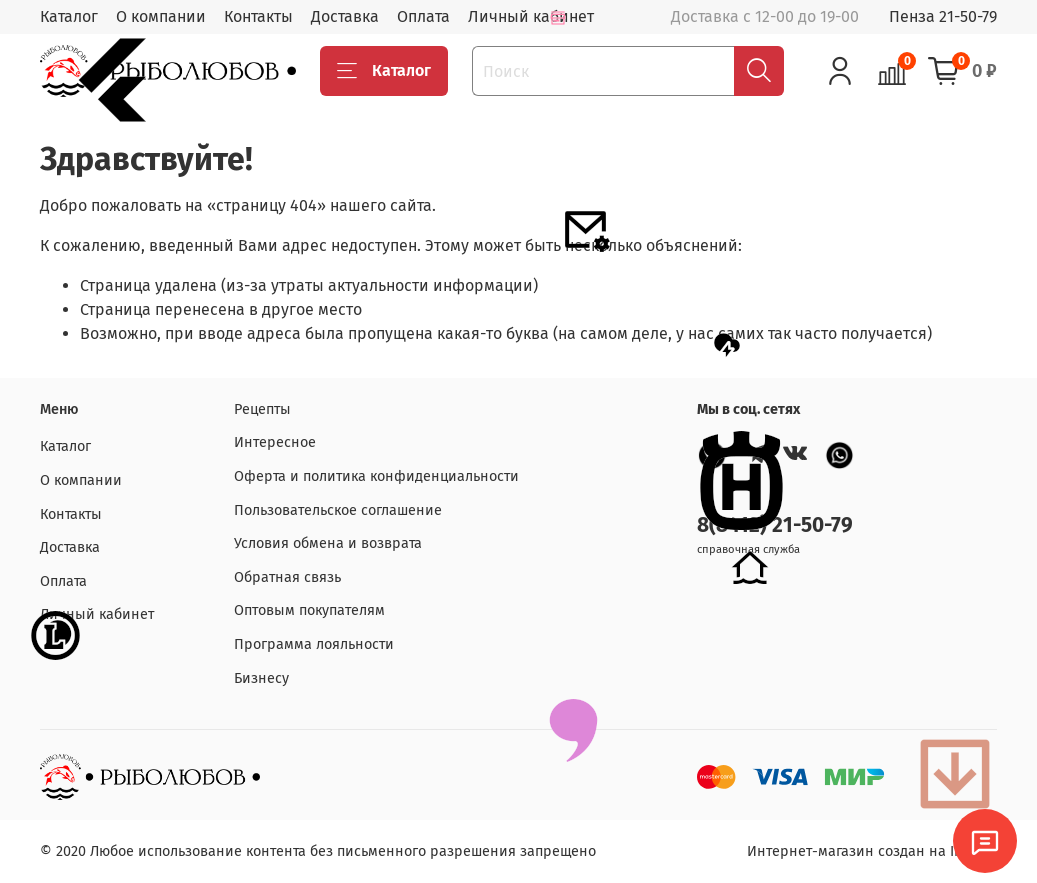  What do you see at coordinates (558, 18) in the screenshot?
I see `browse or open the store` at bounding box center [558, 18].